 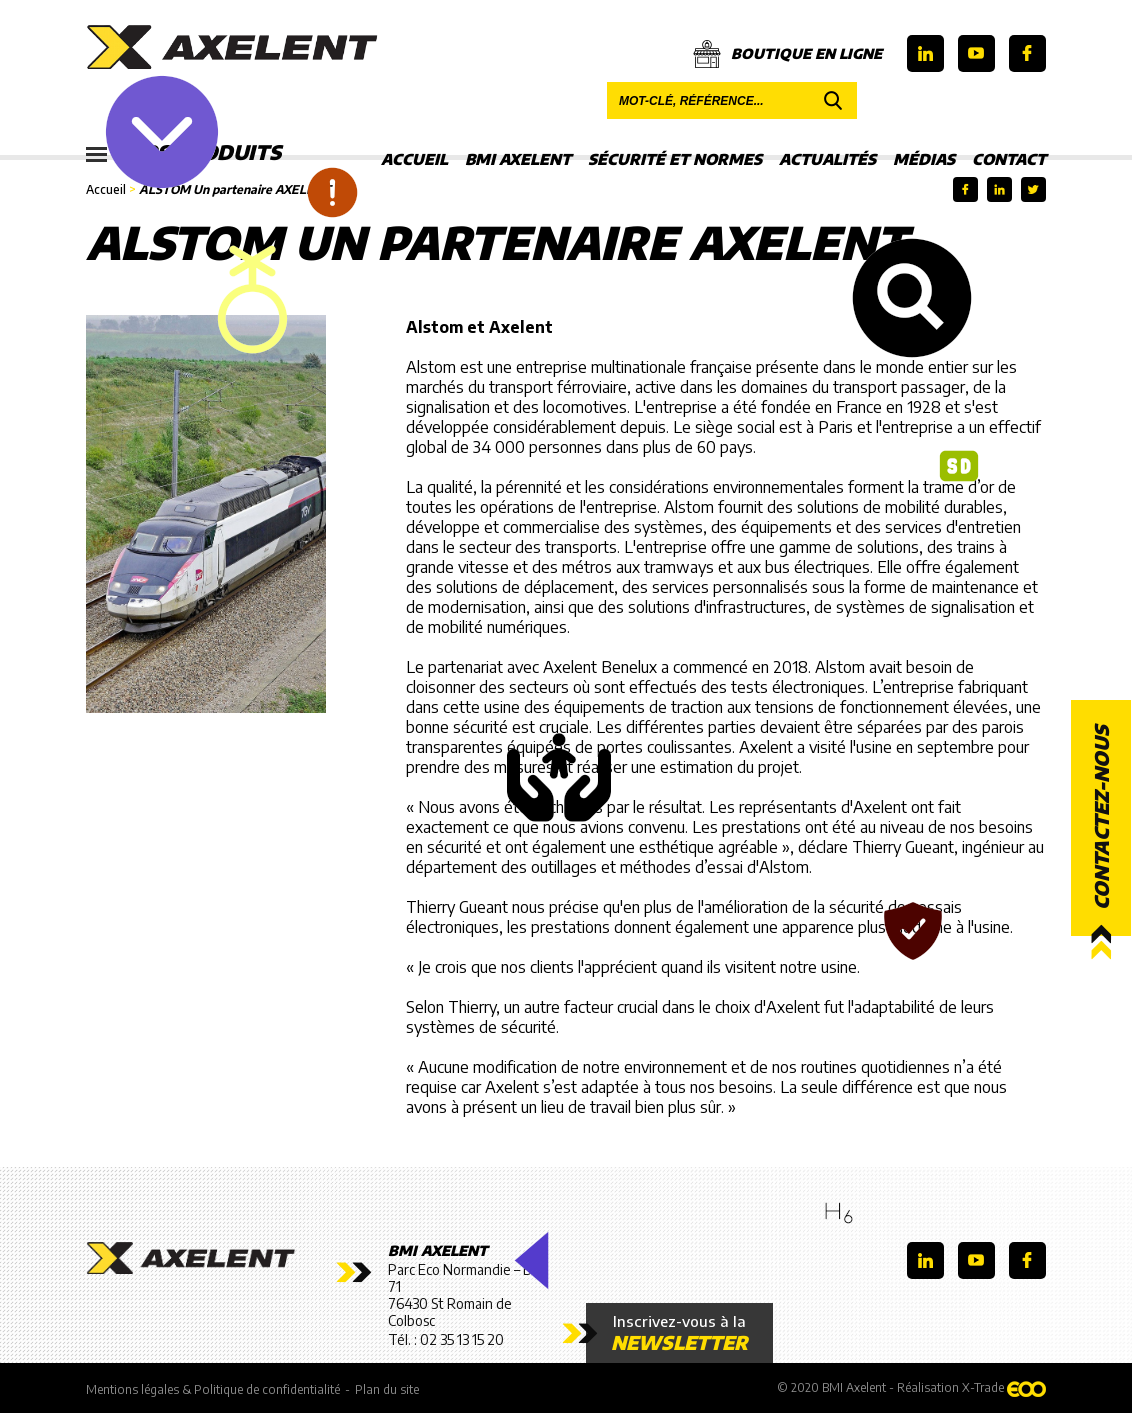 I want to click on indicates a warning or error state, so click(x=332, y=192).